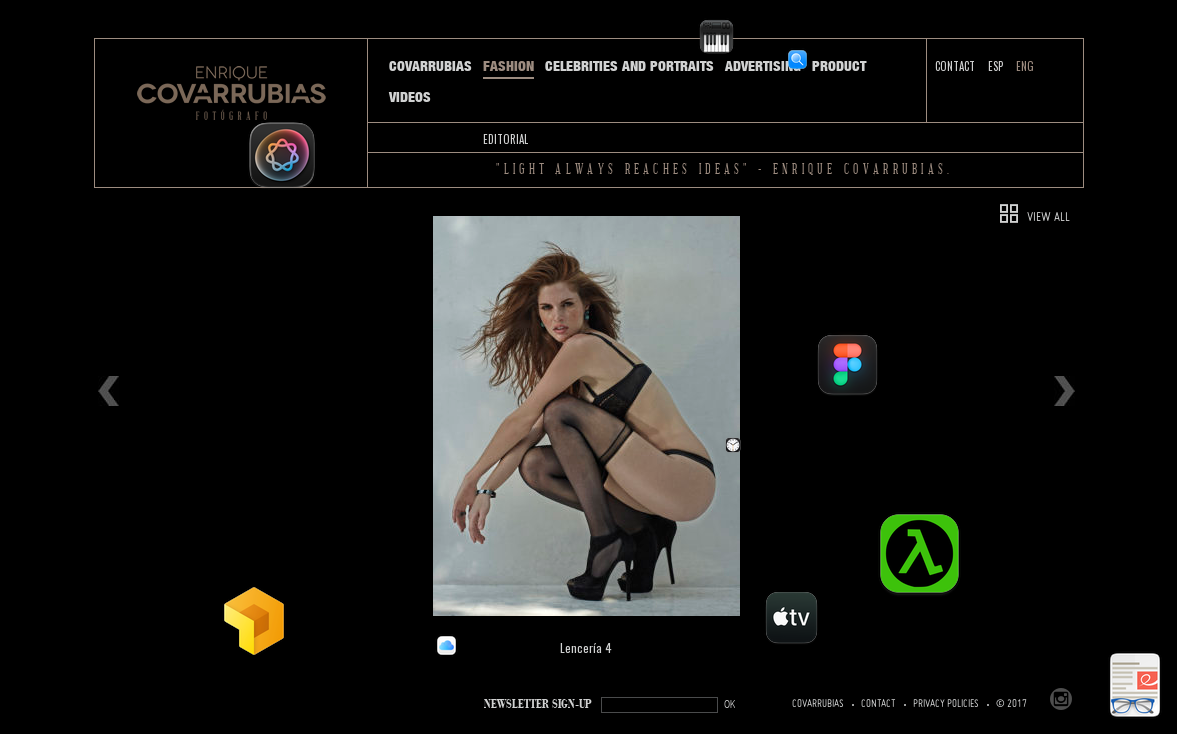 The height and width of the screenshot is (734, 1177). What do you see at coordinates (282, 155) in the screenshot?
I see `open Image Playground app` at bounding box center [282, 155].